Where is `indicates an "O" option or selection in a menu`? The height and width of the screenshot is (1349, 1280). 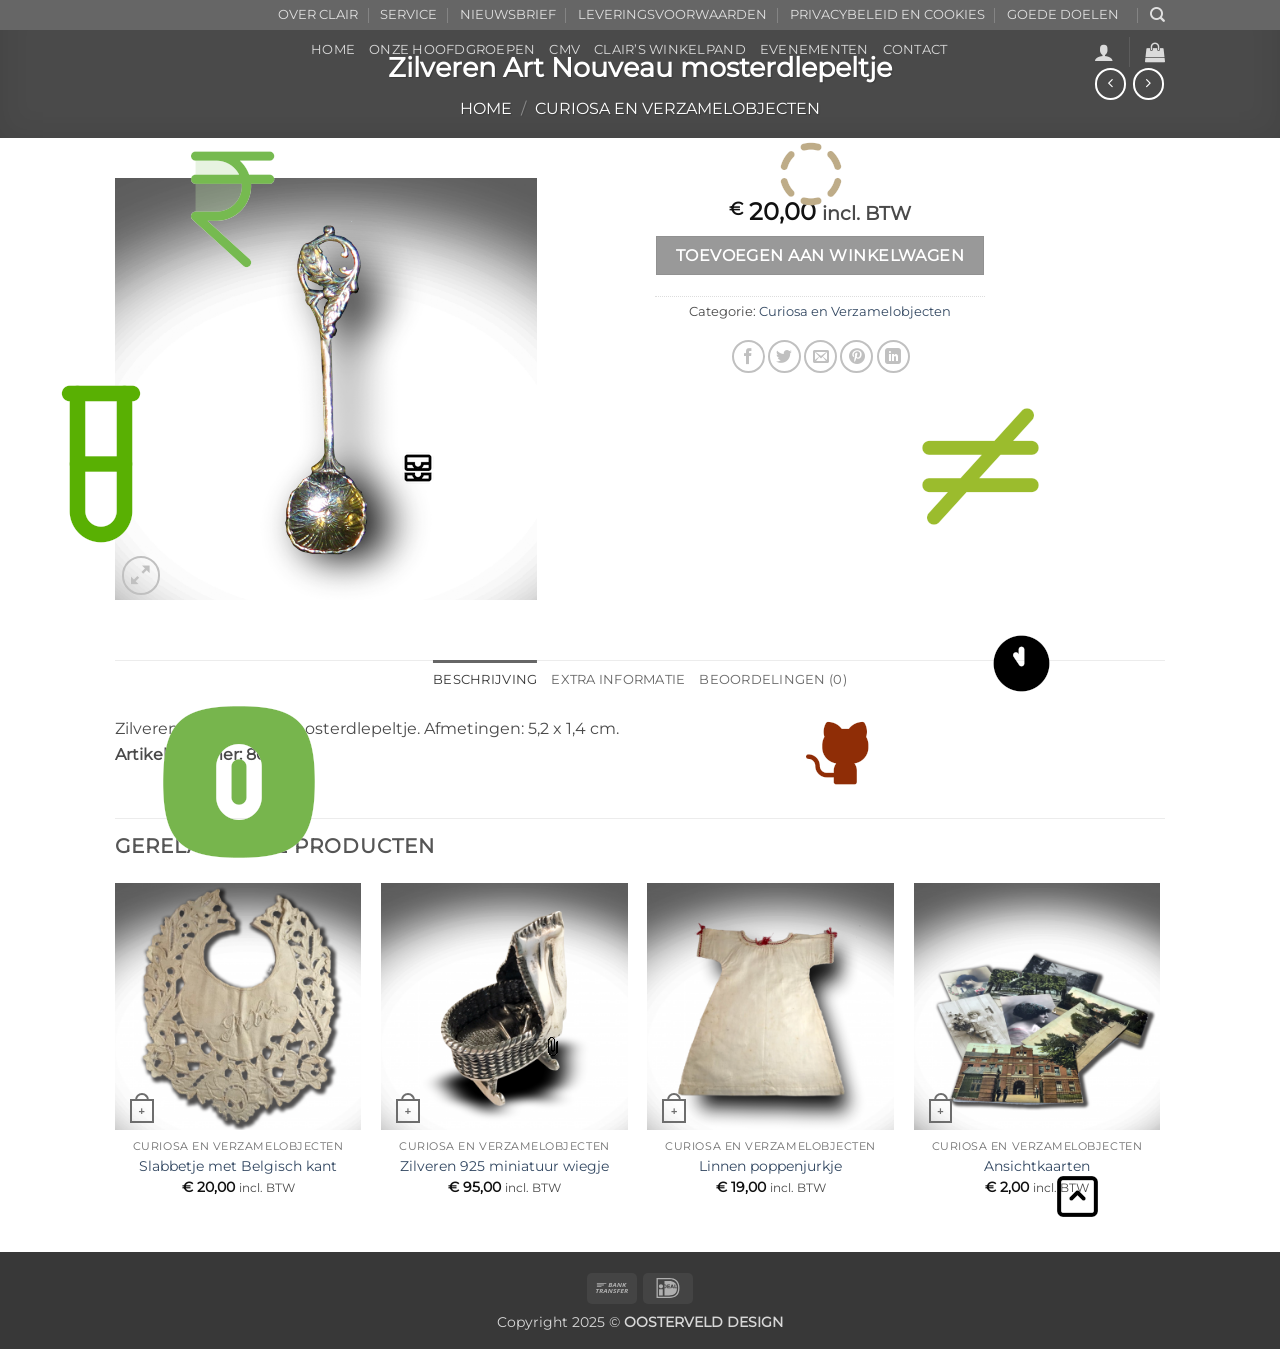
indicates an "O" option or selection in a menu is located at coordinates (239, 782).